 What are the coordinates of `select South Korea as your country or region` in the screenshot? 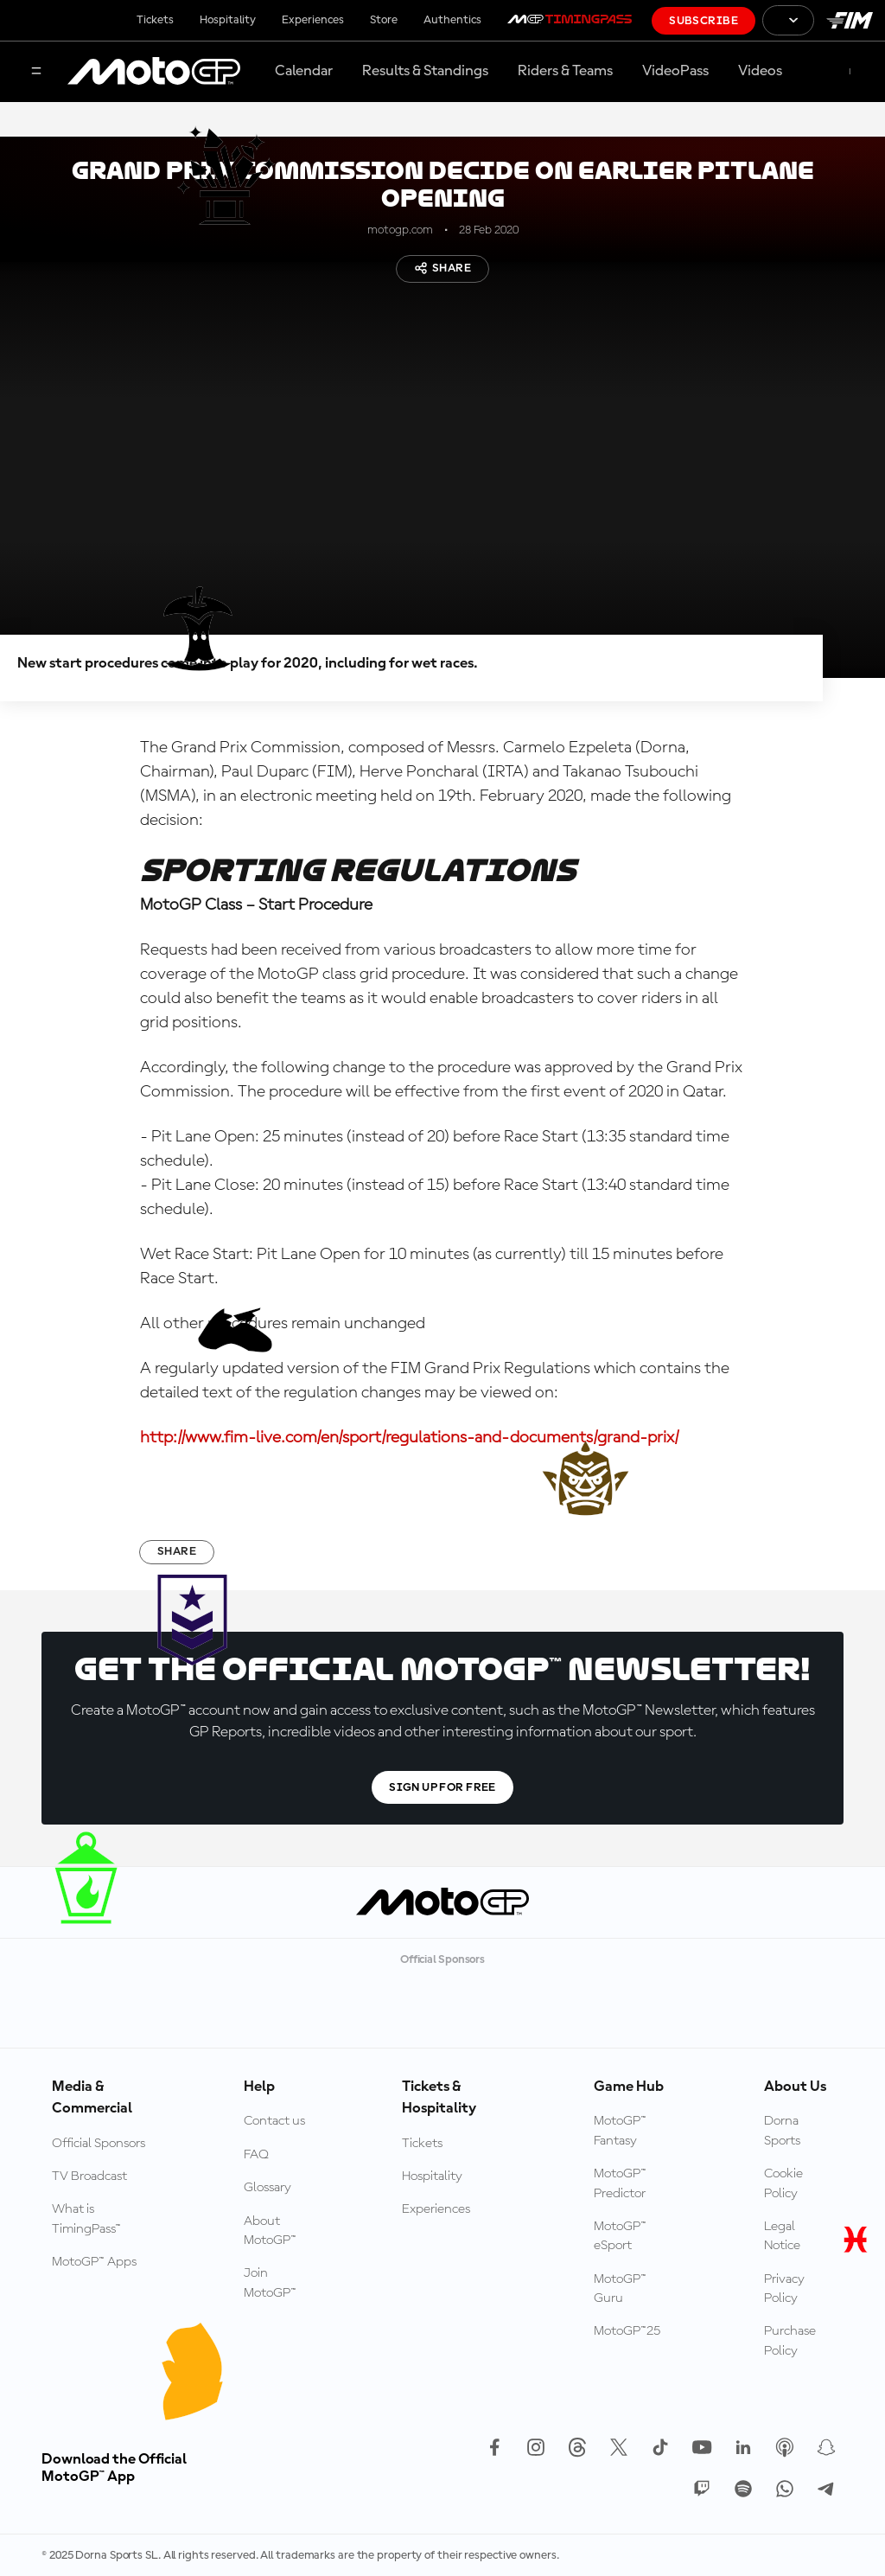 It's located at (191, 2374).